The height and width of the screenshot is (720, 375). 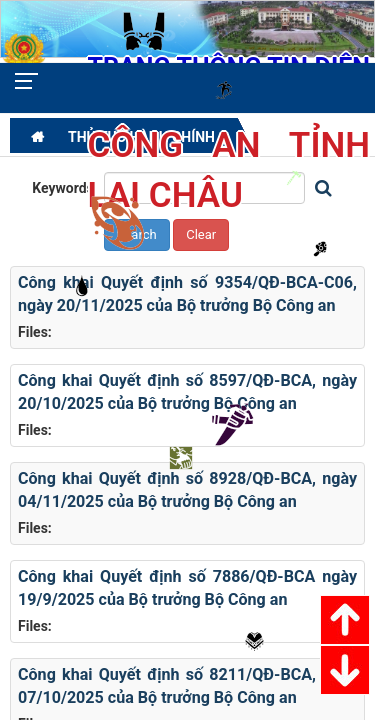 I want to click on equip or unsheathe a weapon, so click(x=232, y=424).